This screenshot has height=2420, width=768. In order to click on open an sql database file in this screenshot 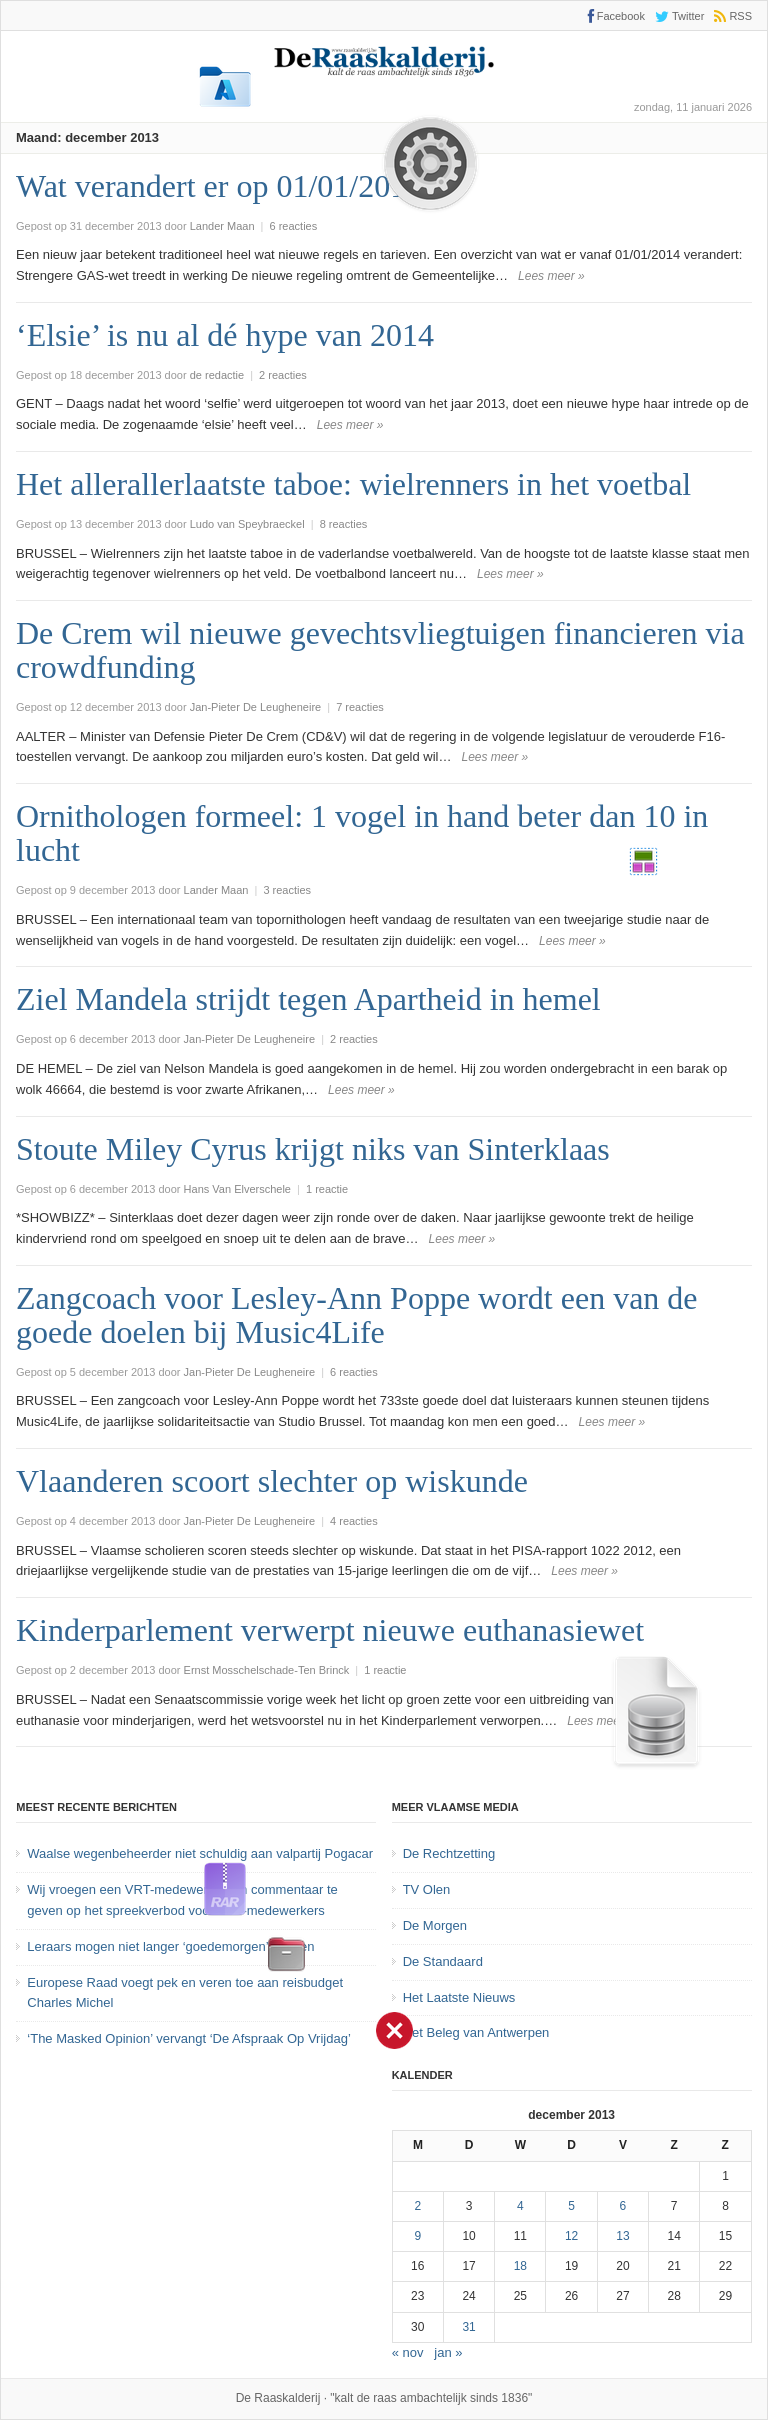, I will do `click(656, 1712)`.